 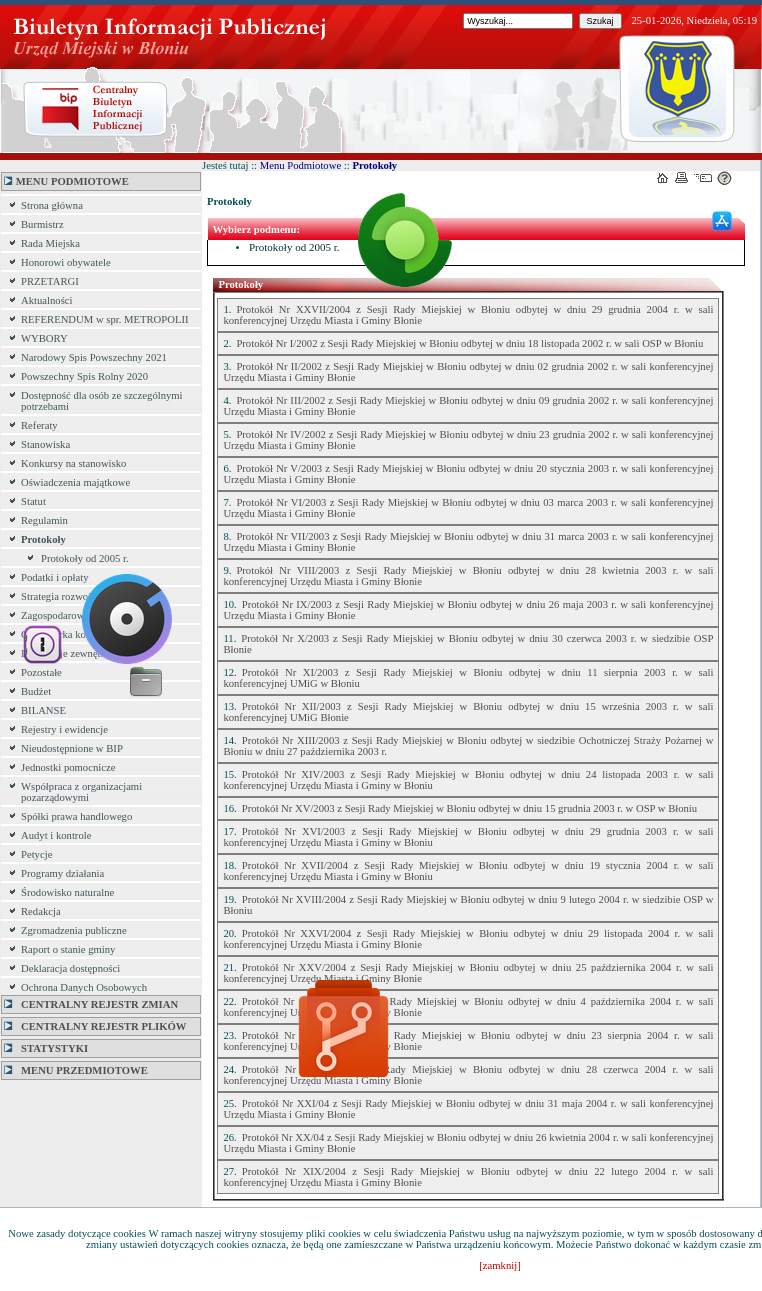 I want to click on open the Secrets password manager app, so click(x=42, y=644).